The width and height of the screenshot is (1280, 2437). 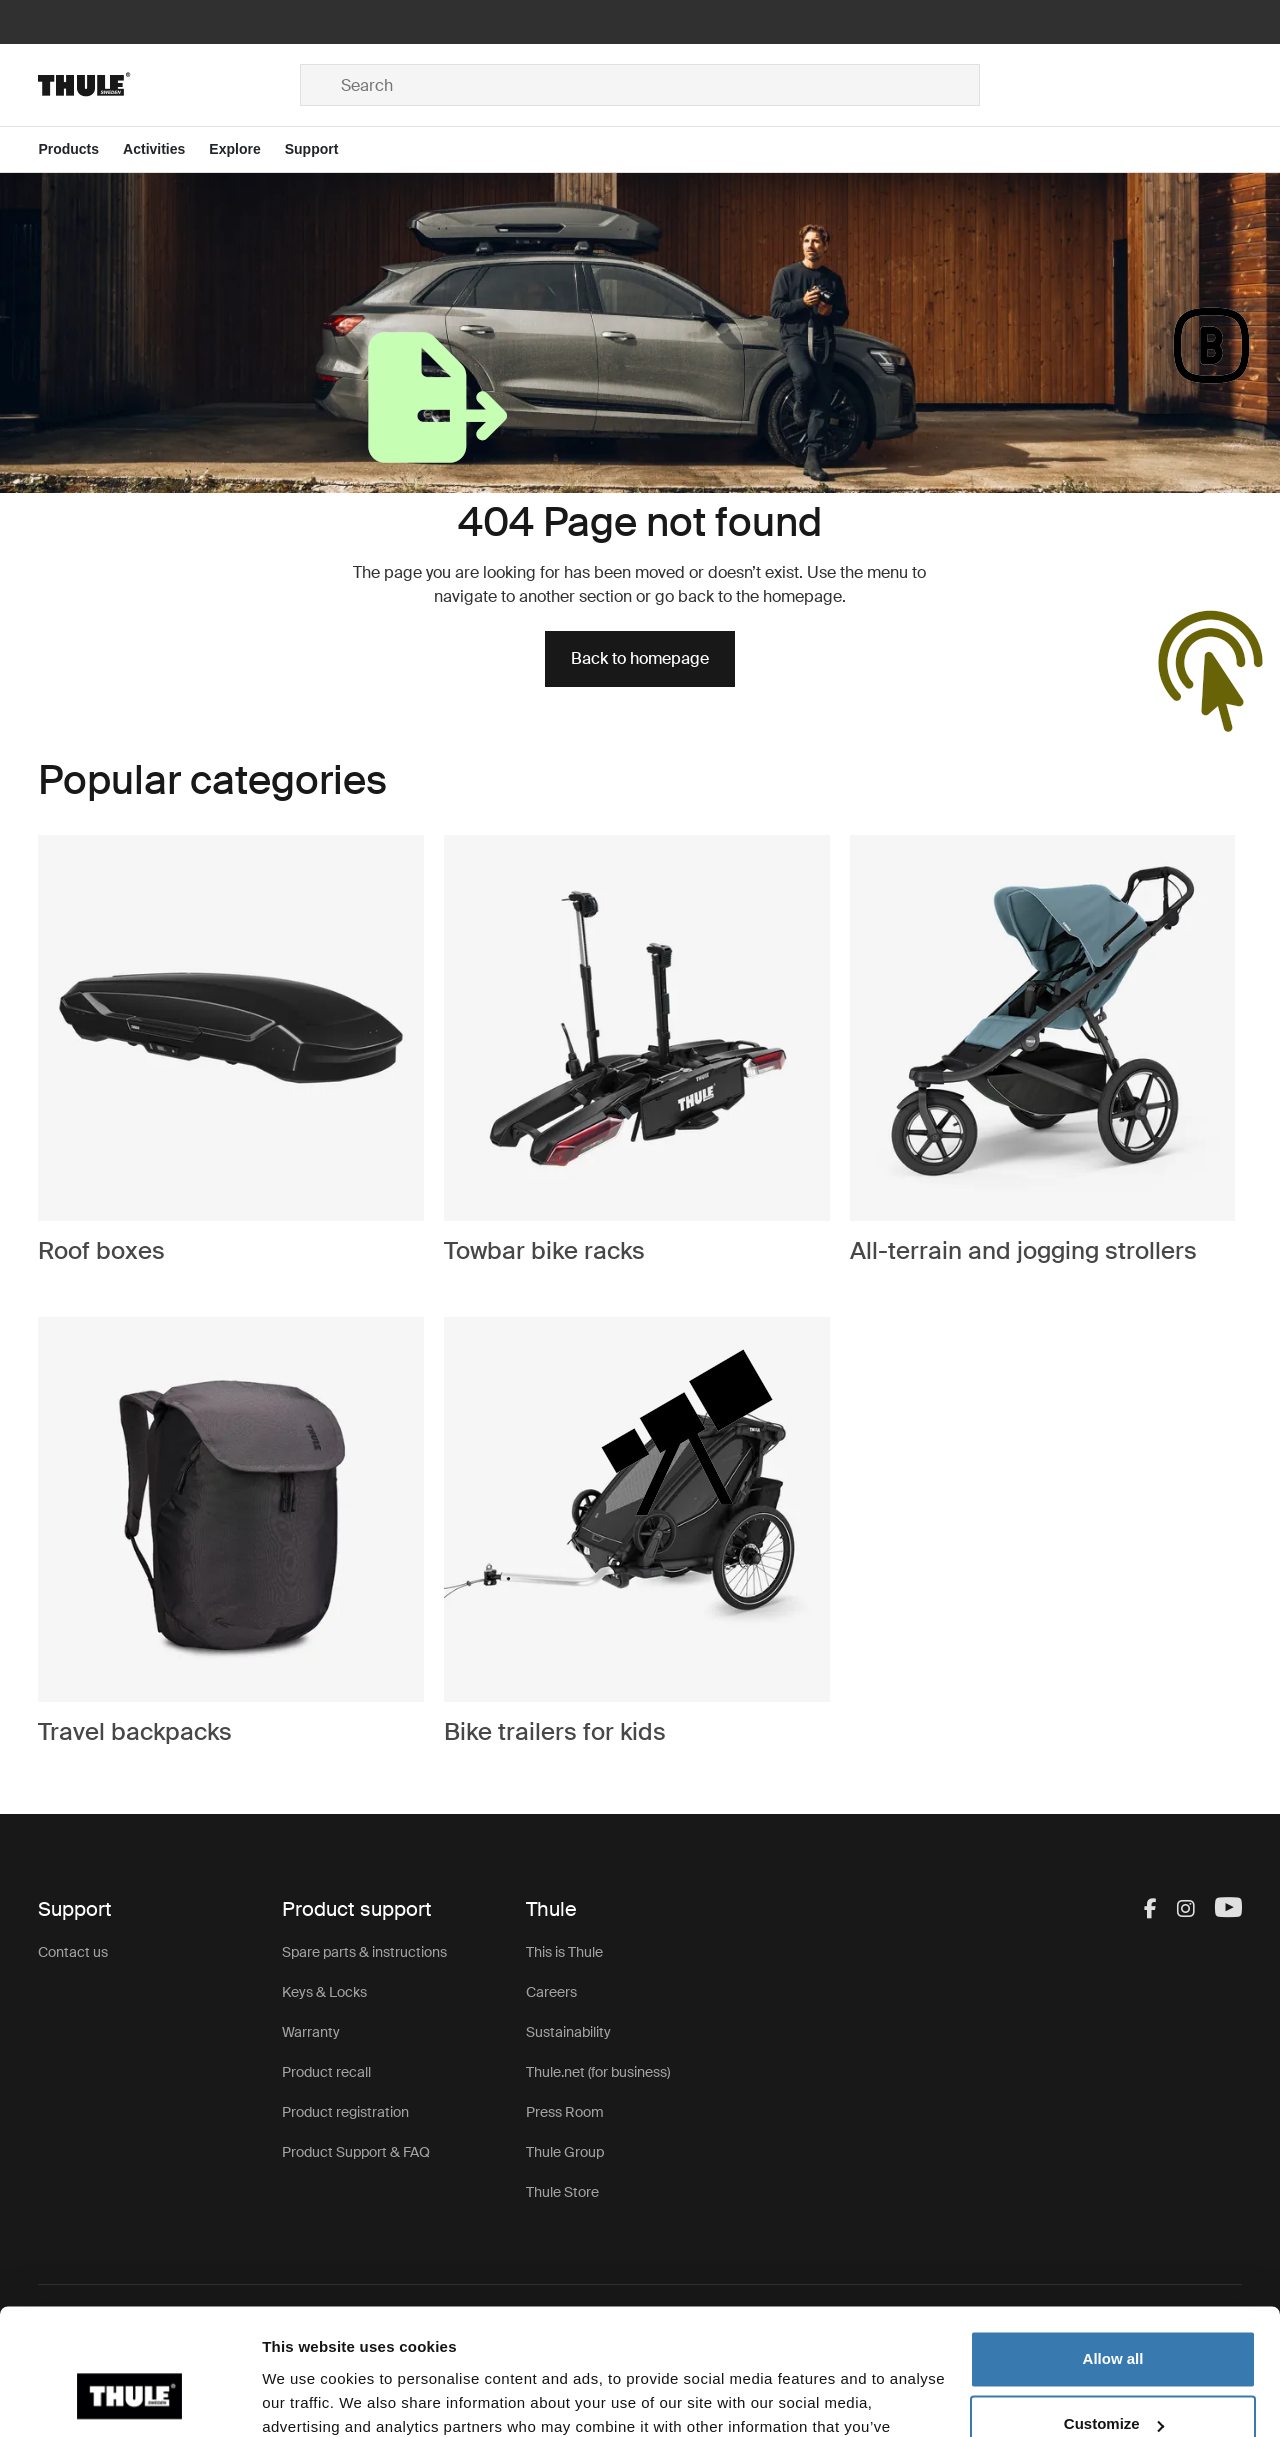 What do you see at coordinates (687, 1435) in the screenshot?
I see `explore or discover new content` at bounding box center [687, 1435].